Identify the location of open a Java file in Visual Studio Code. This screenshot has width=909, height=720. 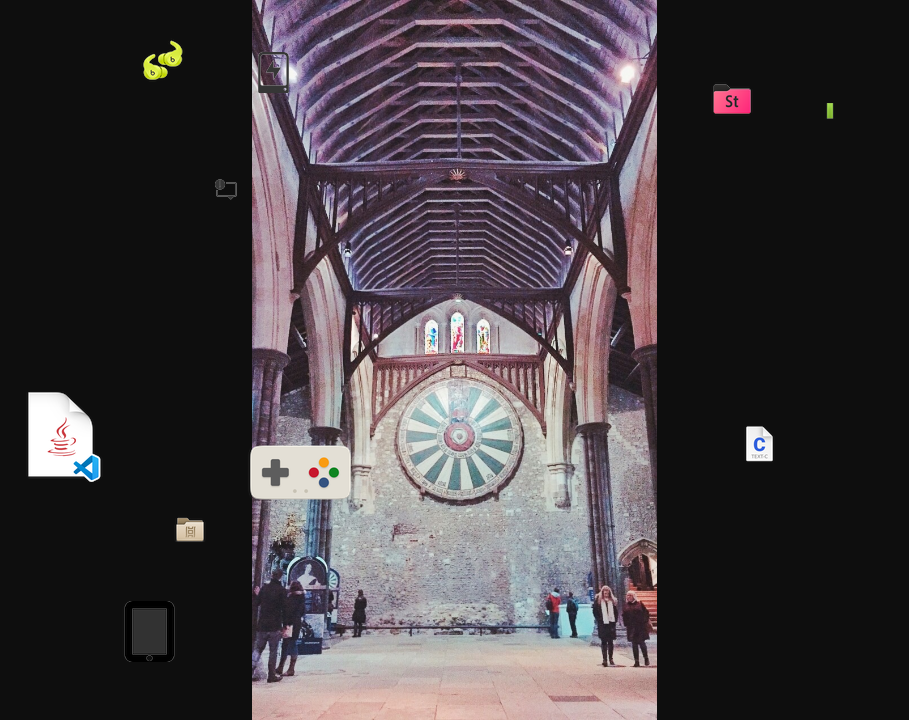
(60, 436).